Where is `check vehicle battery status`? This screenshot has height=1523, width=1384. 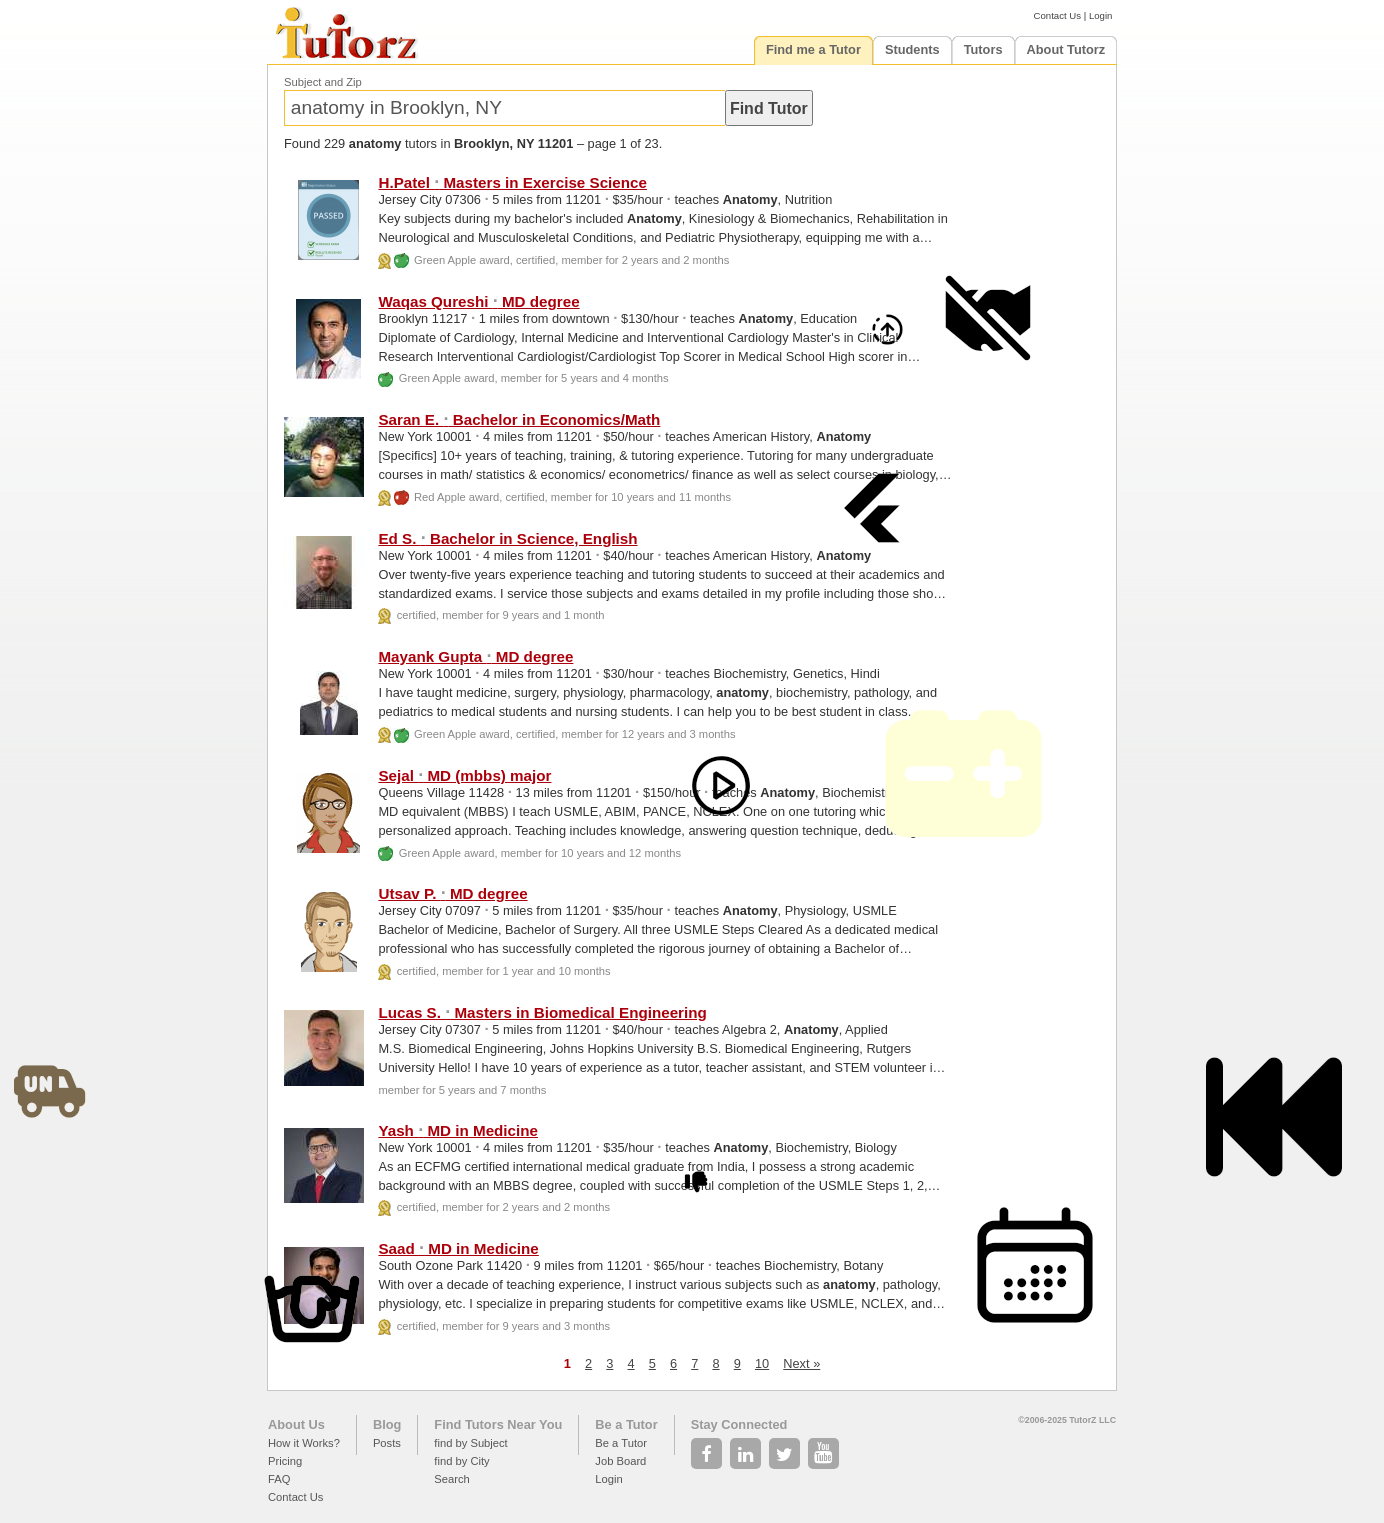 check vehicle battery status is located at coordinates (963, 778).